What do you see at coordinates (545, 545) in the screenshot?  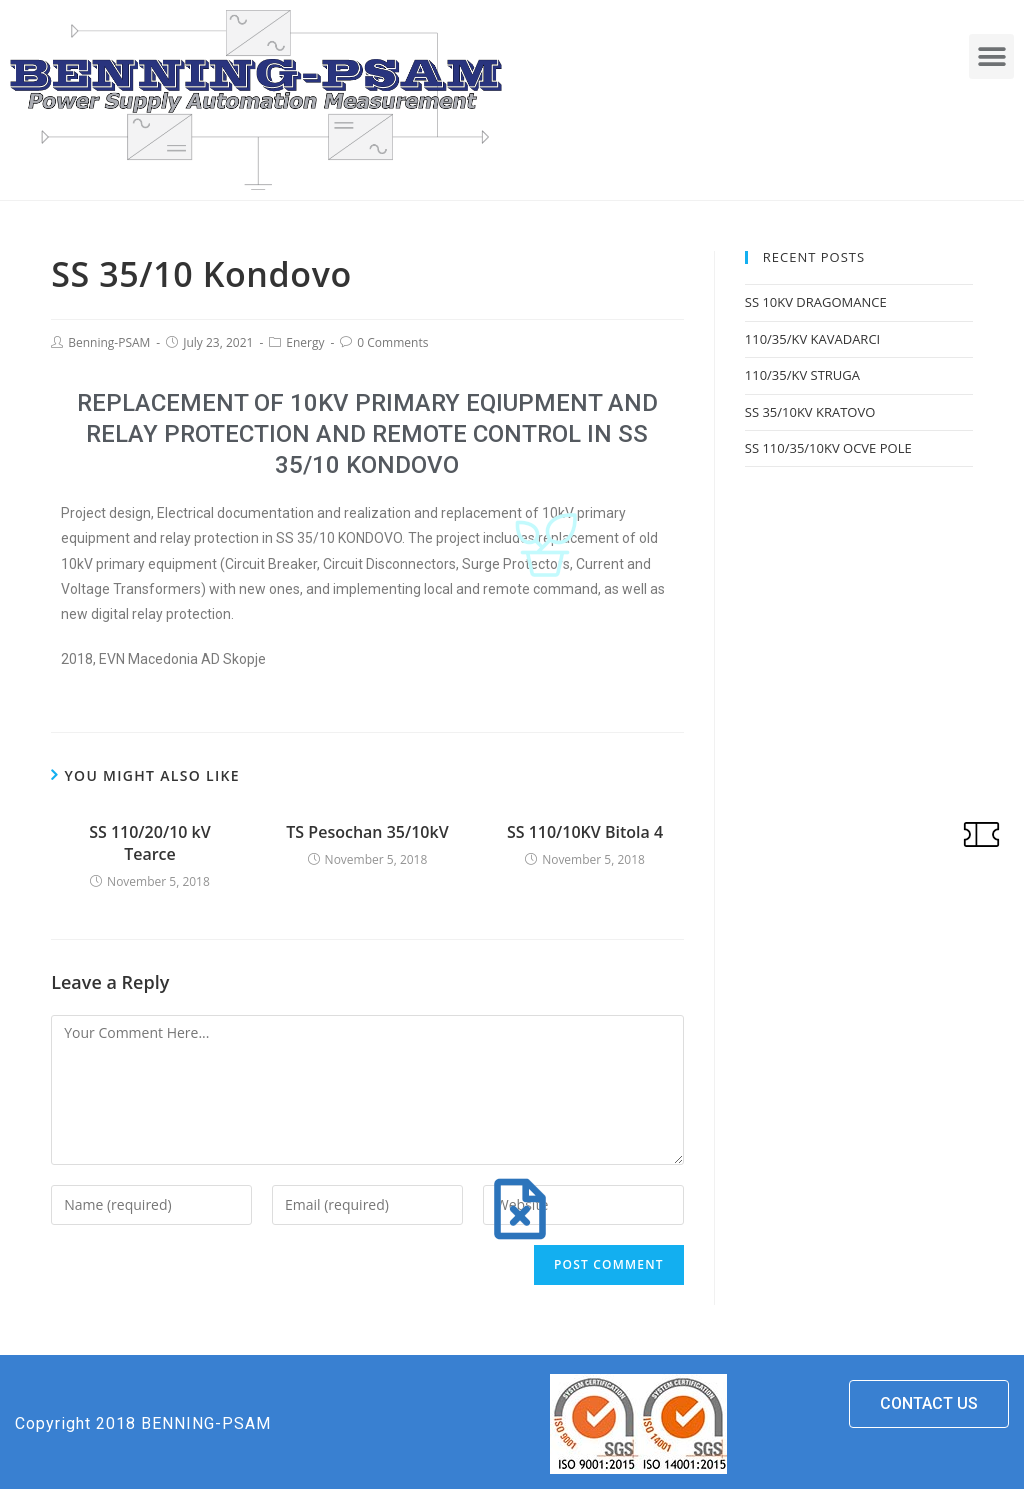 I see `view or manage your garden plants` at bounding box center [545, 545].